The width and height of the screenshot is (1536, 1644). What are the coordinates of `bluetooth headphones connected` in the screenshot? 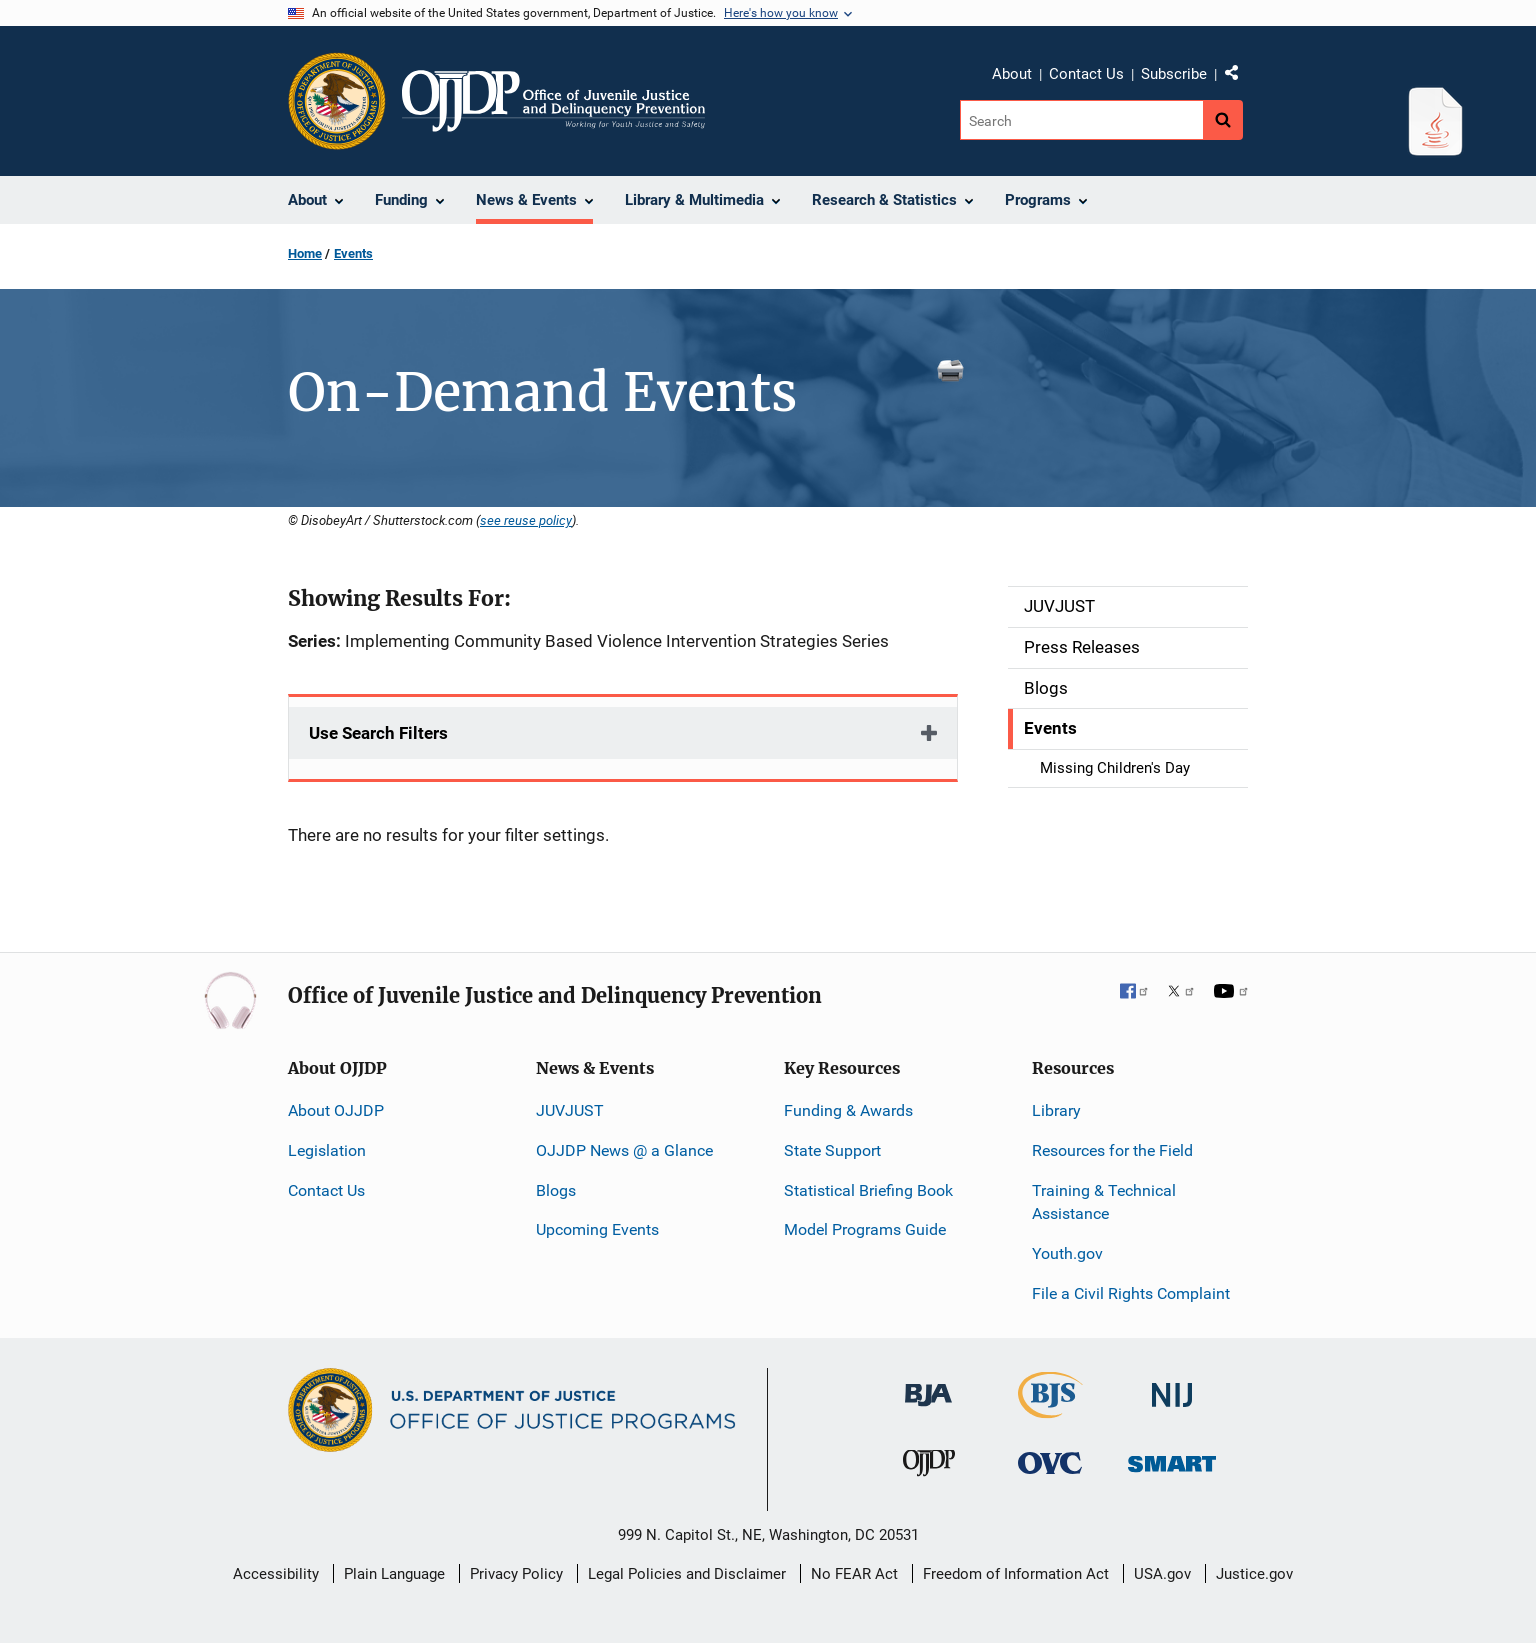 It's located at (230, 1000).